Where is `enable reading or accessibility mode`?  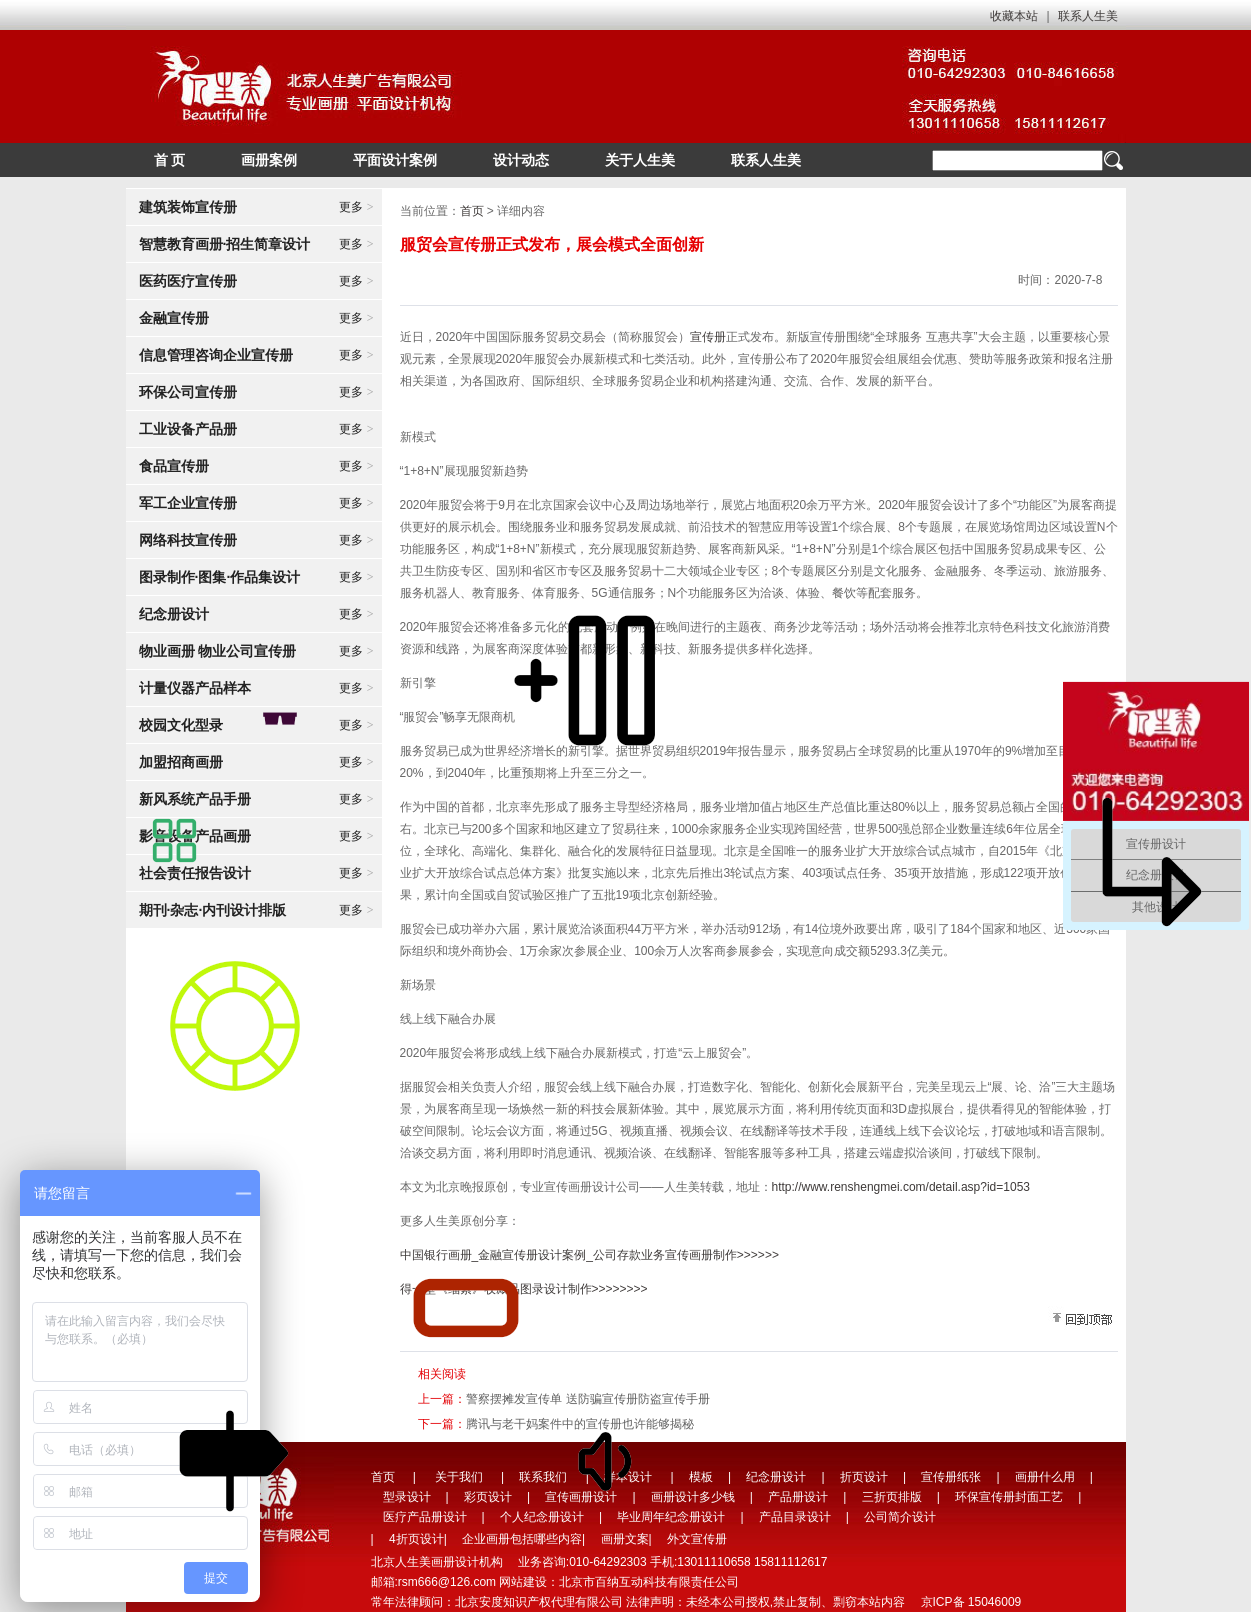 enable reading or accessibility mode is located at coordinates (280, 718).